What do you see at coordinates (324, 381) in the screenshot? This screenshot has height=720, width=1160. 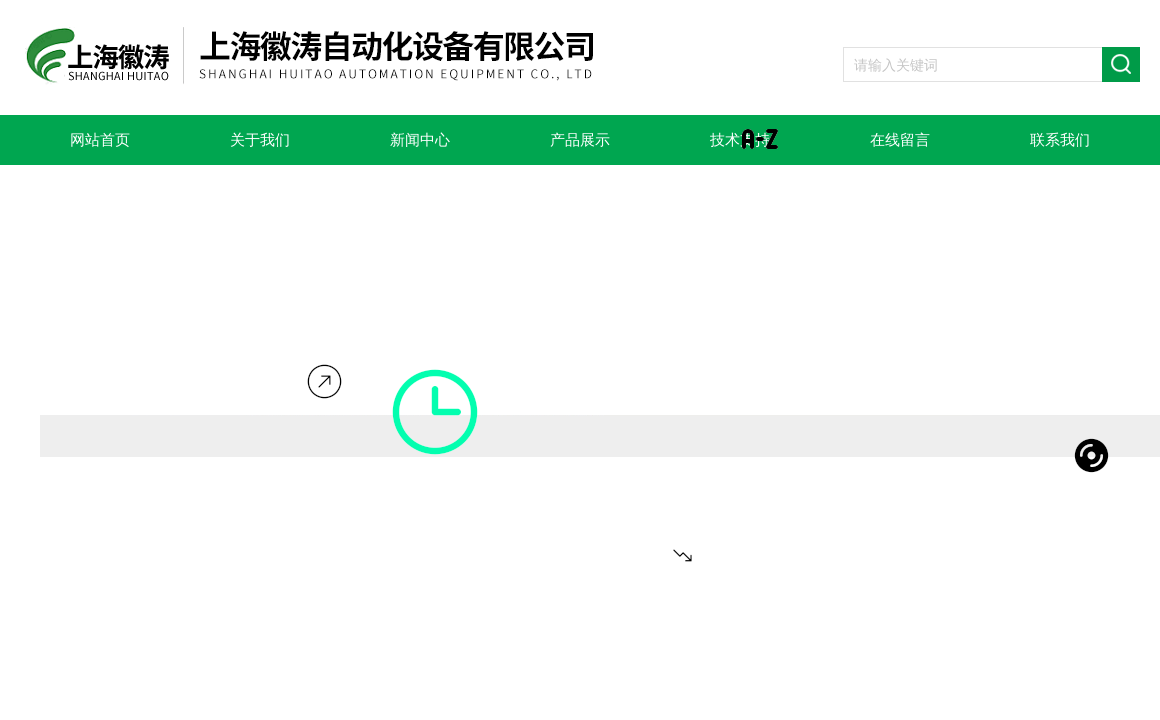 I see `open link in new tab or window` at bounding box center [324, 381].